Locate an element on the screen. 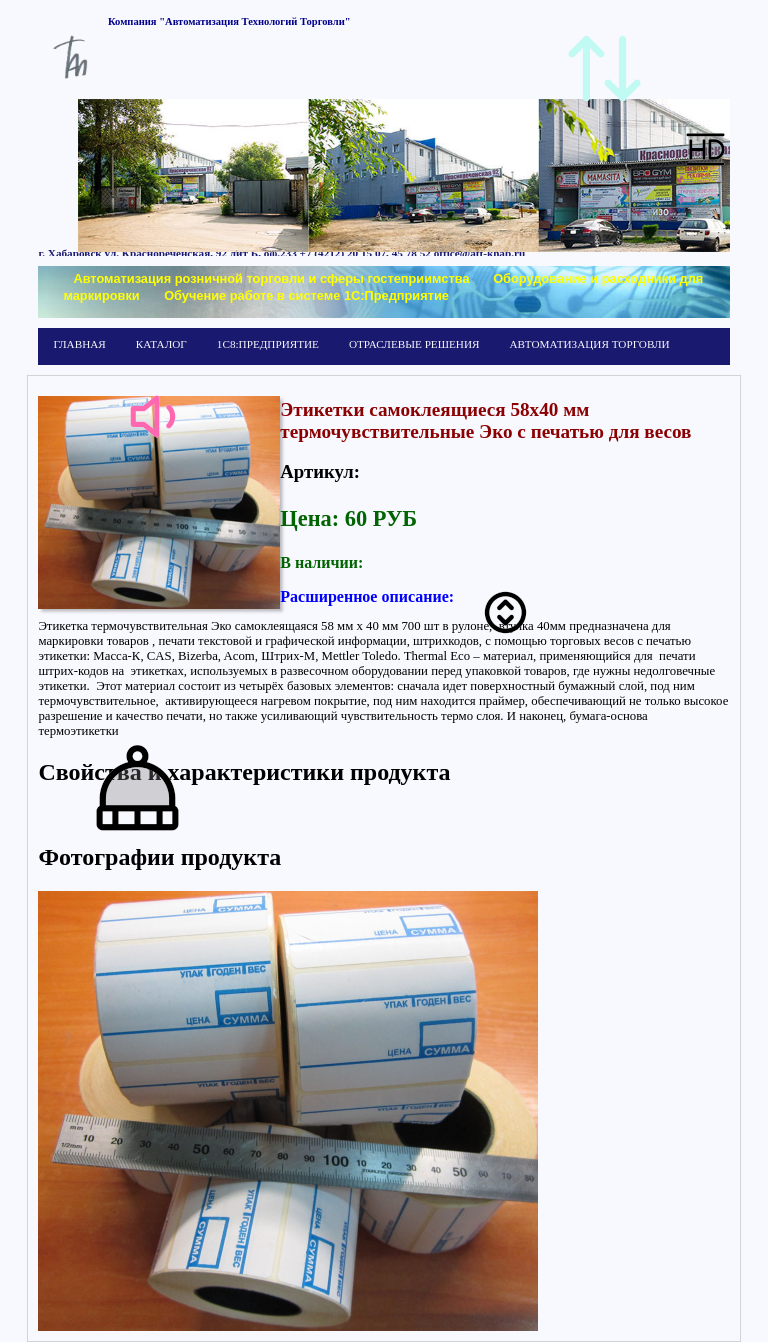 The image size is (768, 1342). adjust volume to low level is located at coordinates (159, 416).